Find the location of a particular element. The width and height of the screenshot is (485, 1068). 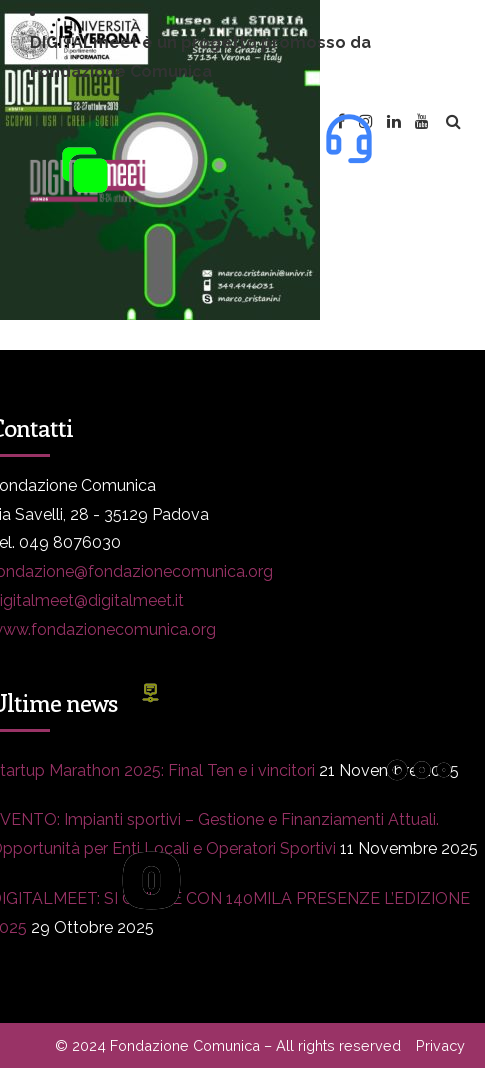

copy to clipboard is located at coordinates (85, 170).